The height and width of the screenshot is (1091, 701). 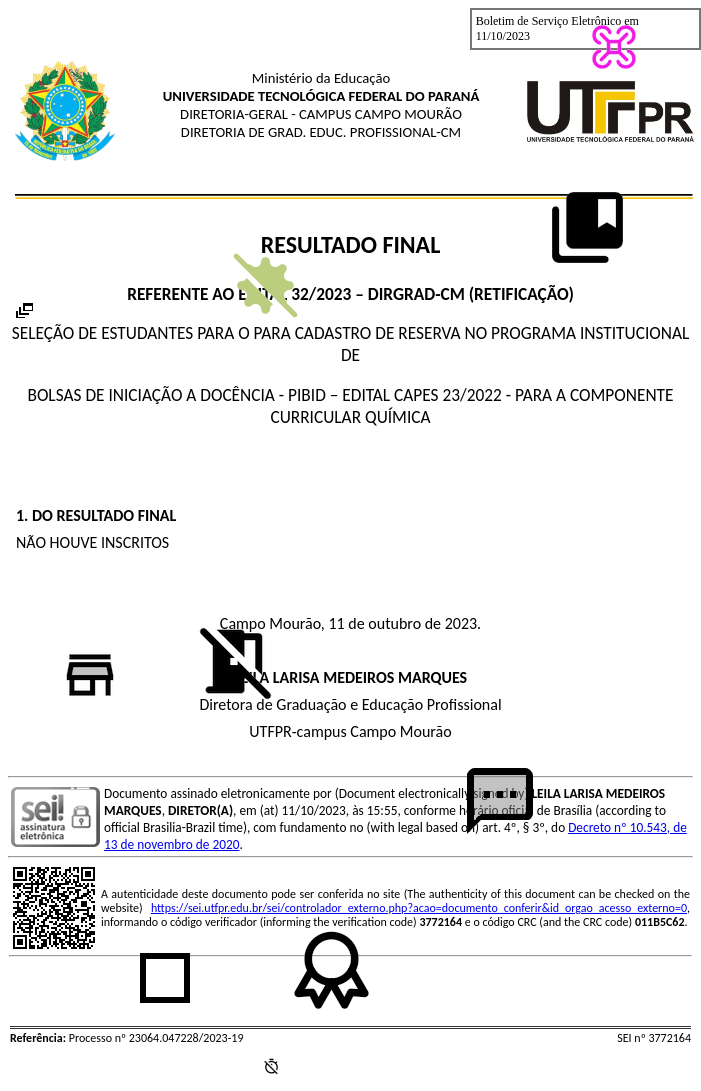 I want to click on find nearby stores or shops, so click(x=90, y=675).